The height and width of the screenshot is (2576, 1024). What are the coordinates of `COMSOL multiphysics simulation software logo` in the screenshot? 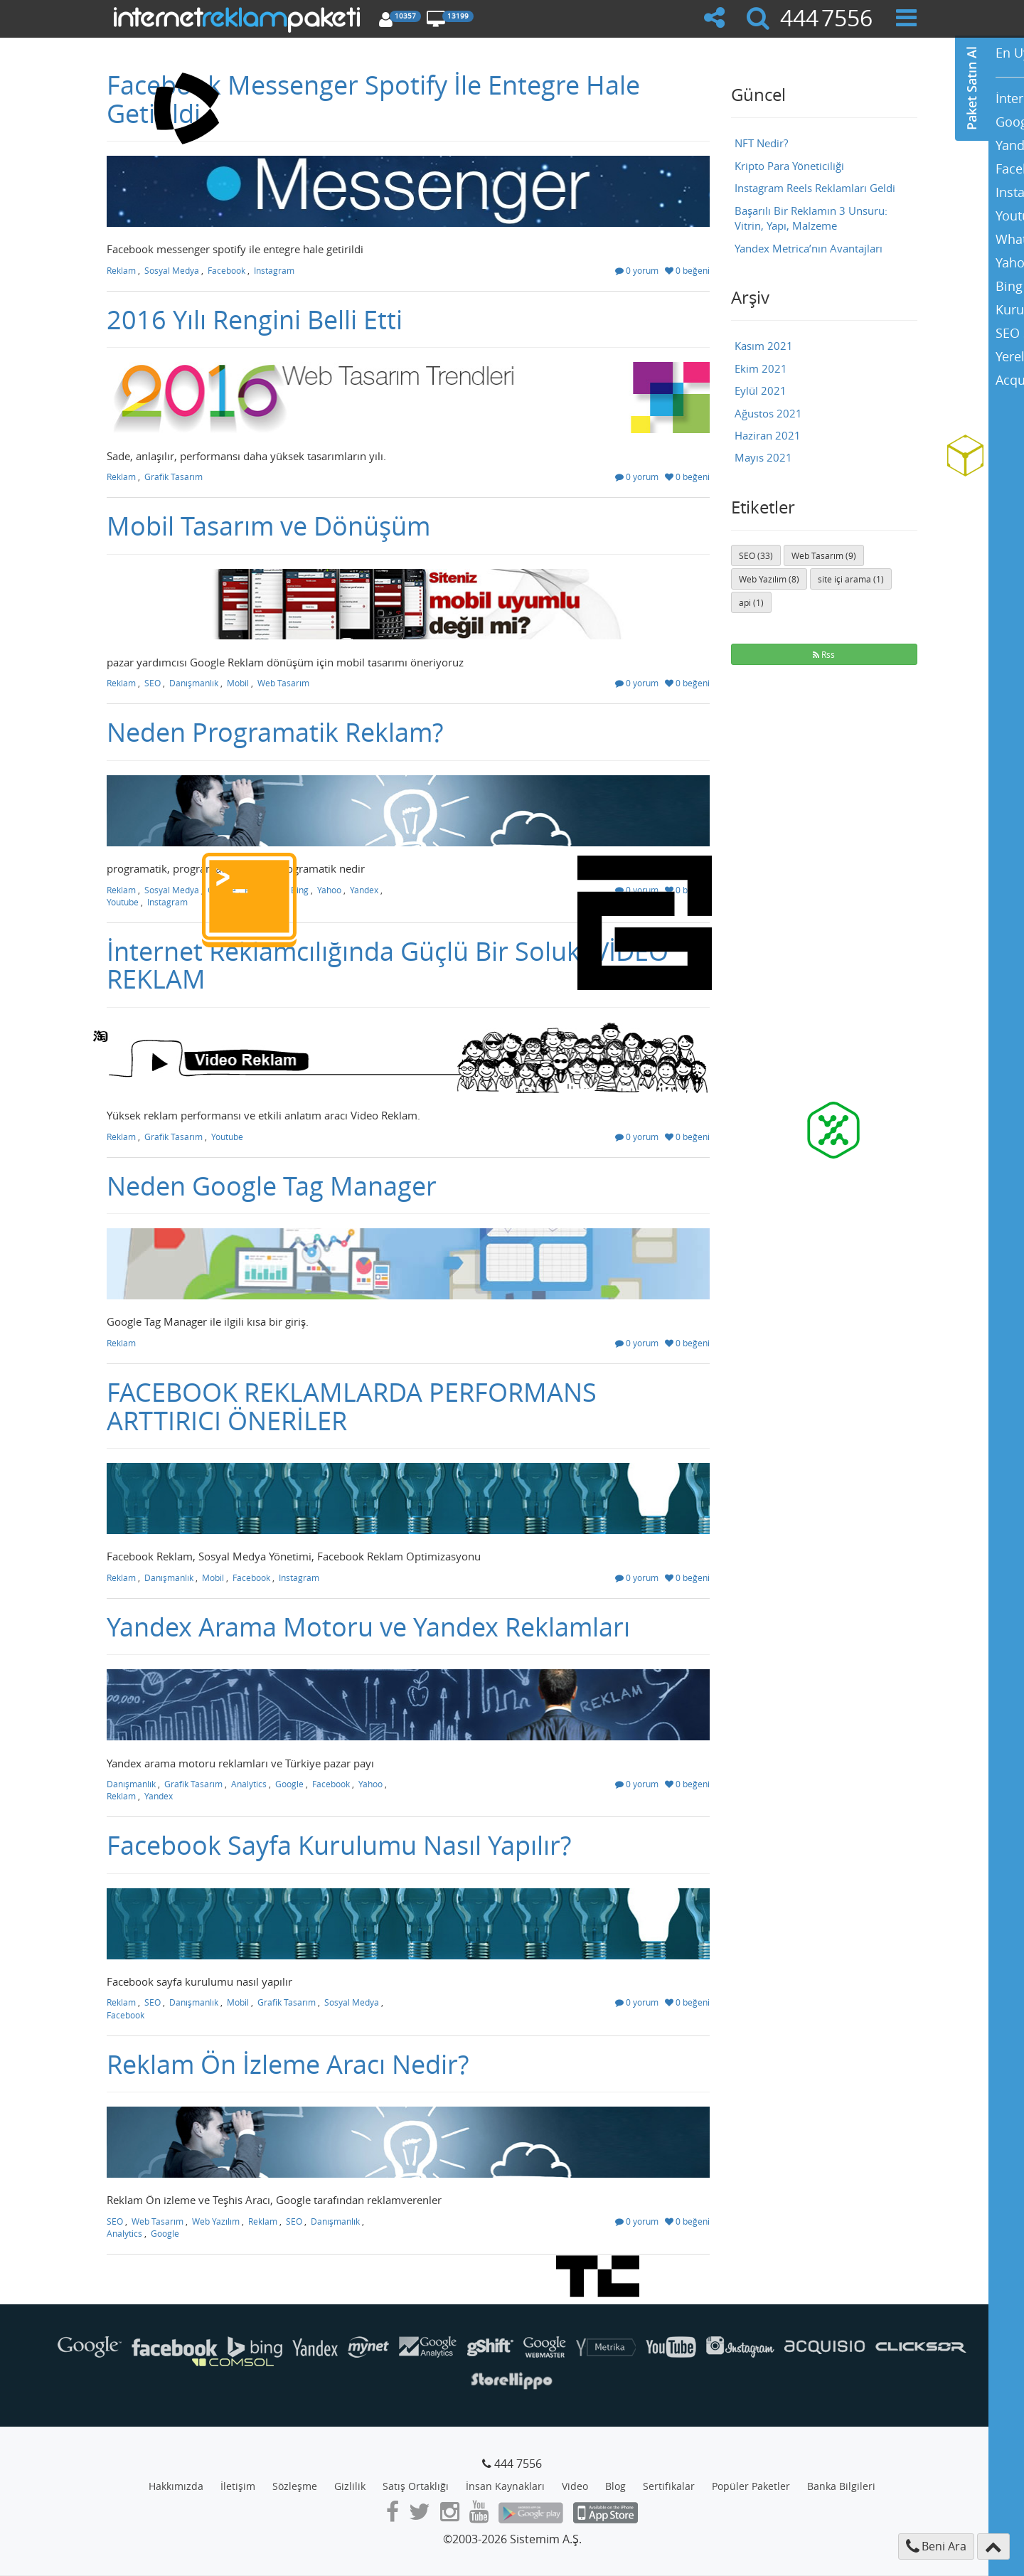 It's located at (233, 2362).